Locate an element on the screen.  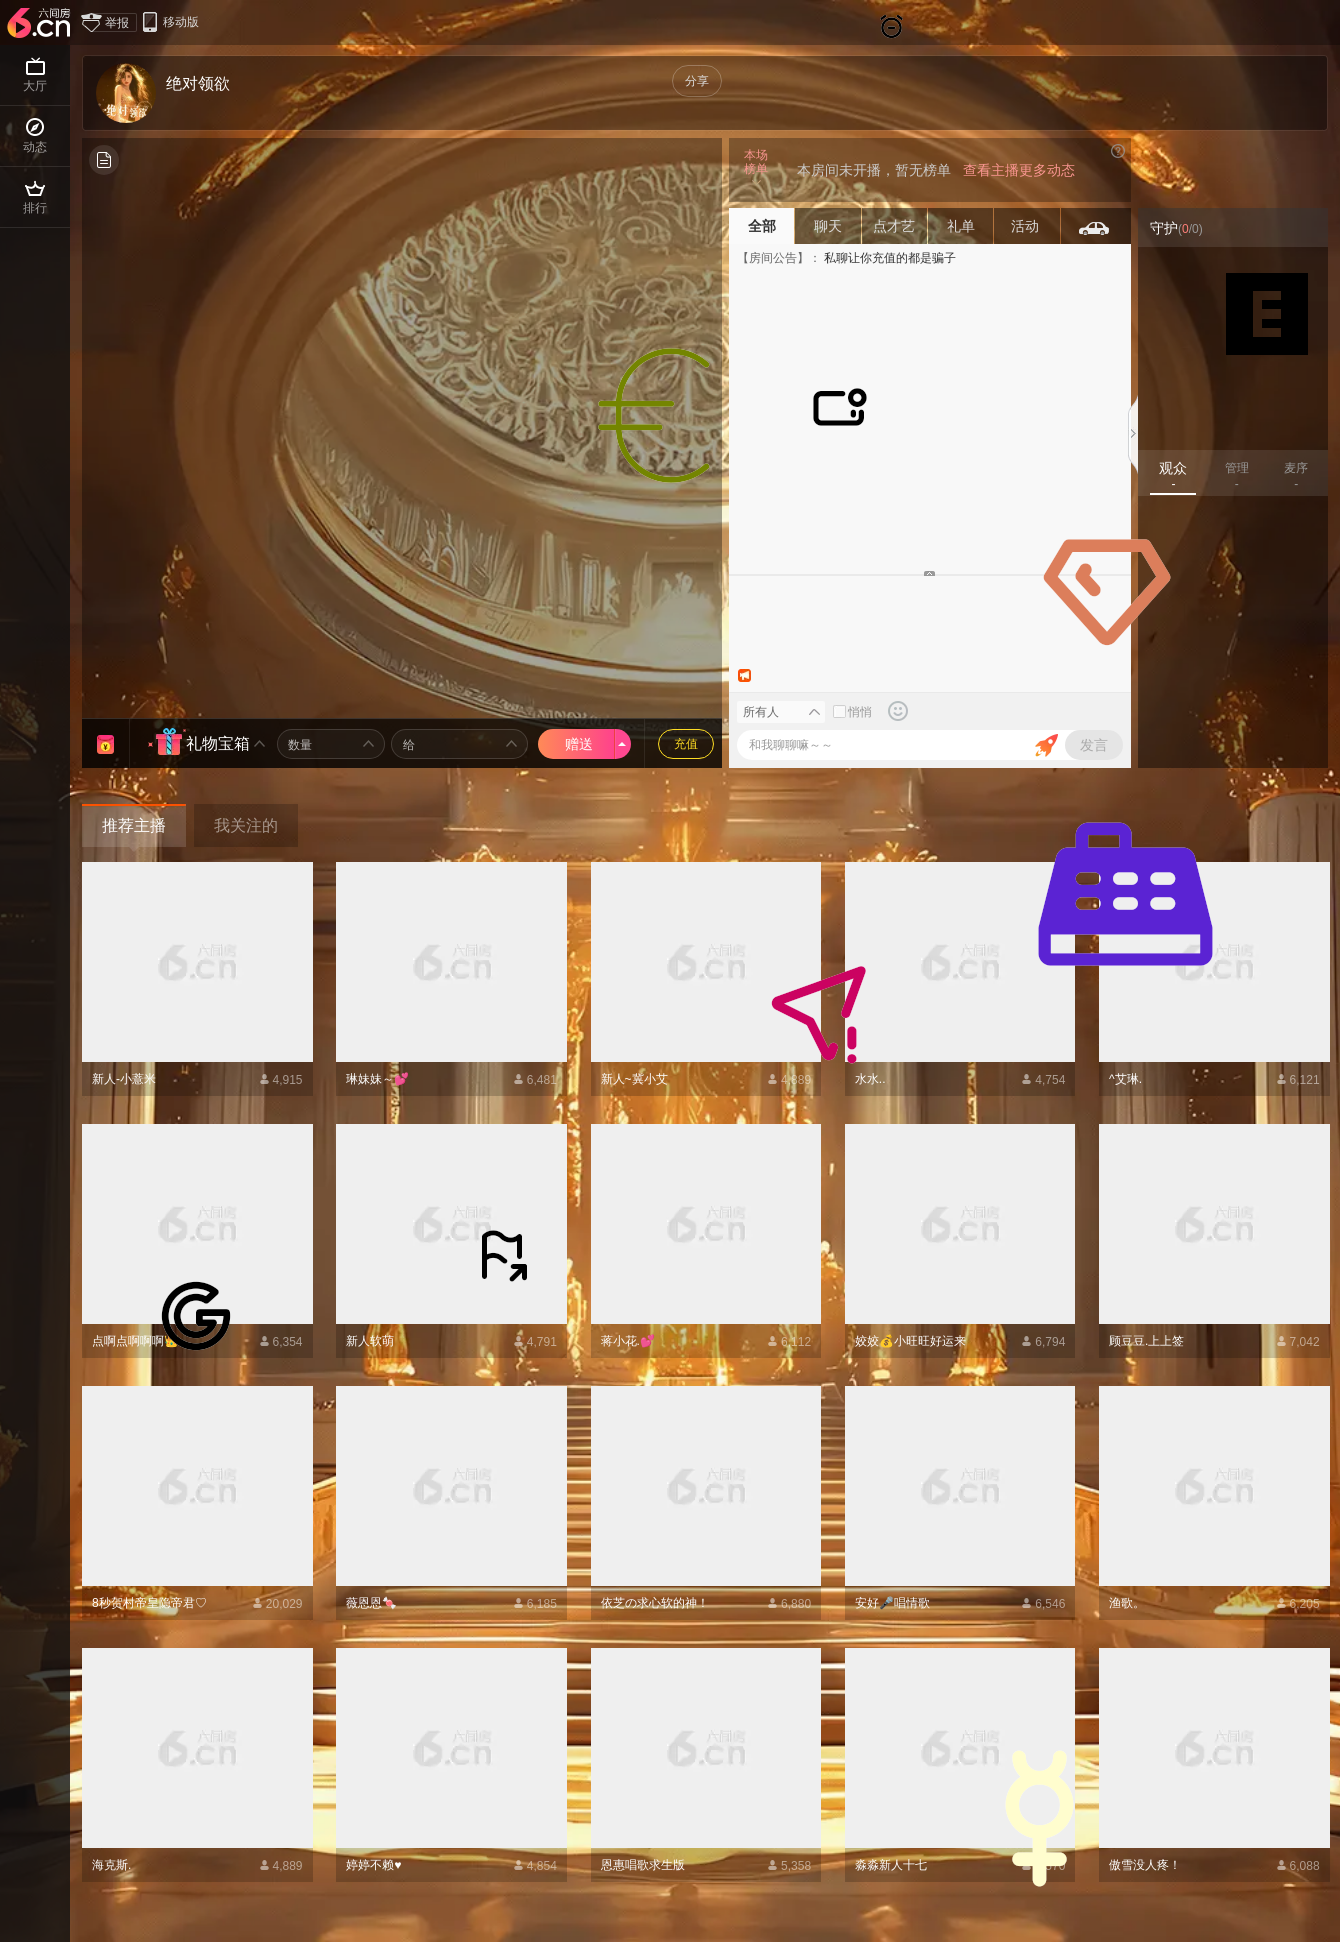
remove or delete an alarm is located at coordinates (891, 26).